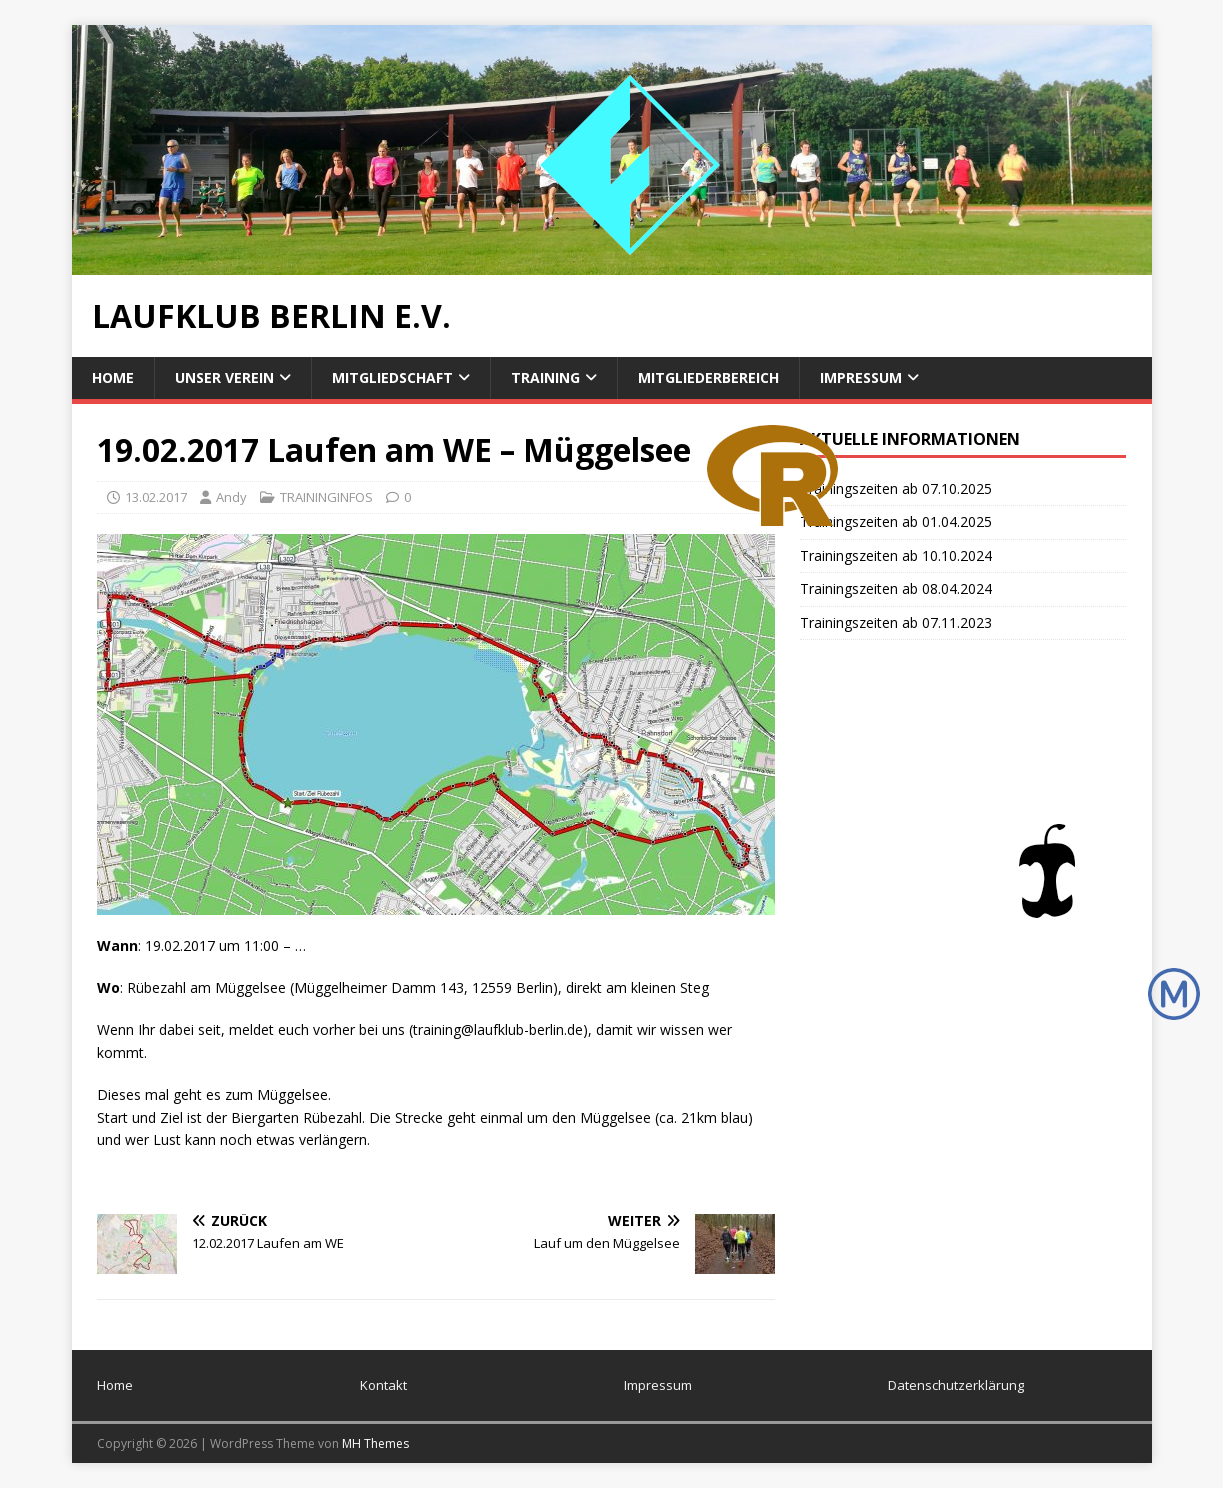 This screenshot has height=1488, width=1223. What do you see at coordinates (630, 165) in the screenshot?
I see `flashforge brand logo` at bounding box center [630, 165].